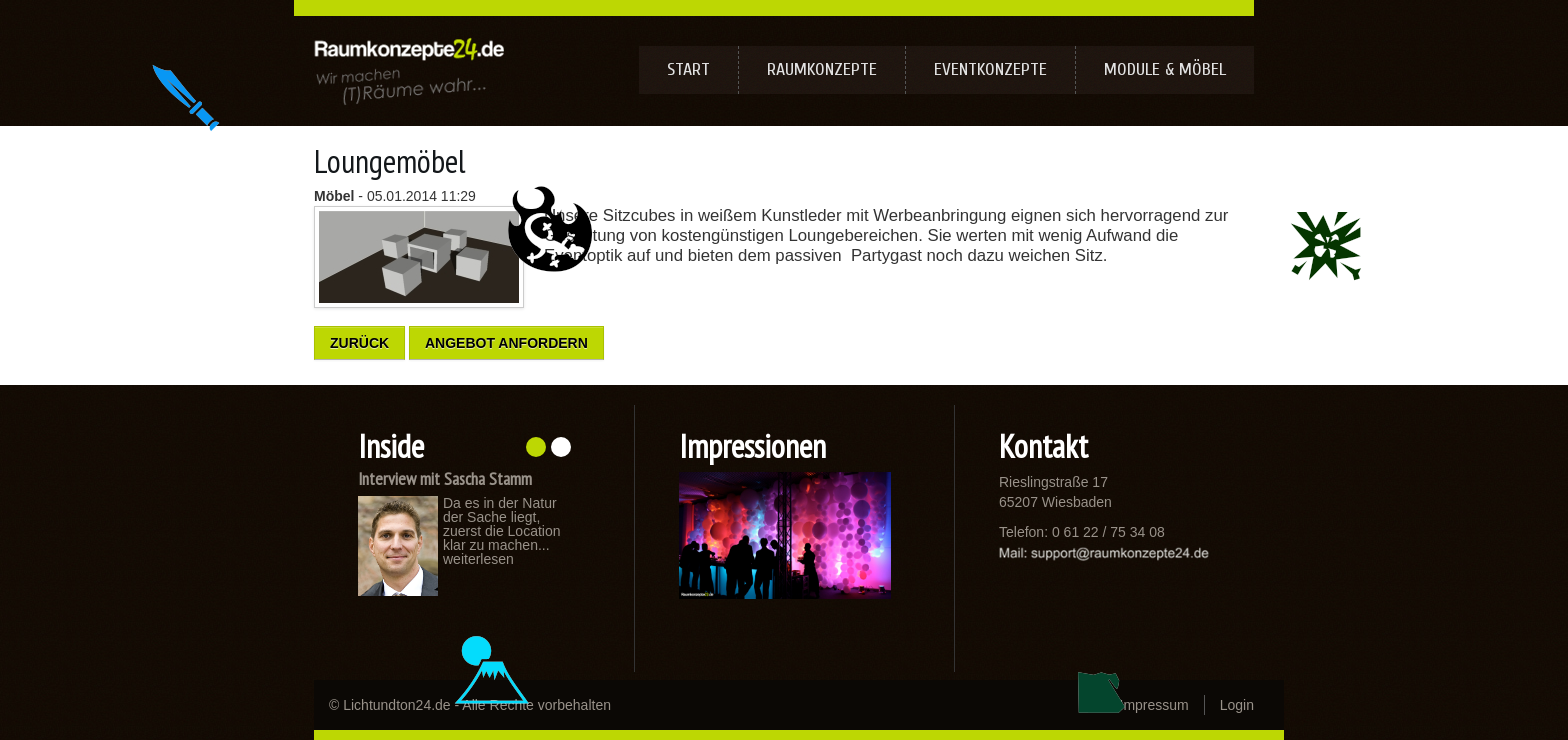  Describe the element at coordinates (1101, 692) in the screenshot. I see `select Egypt as your region or country` at that location.